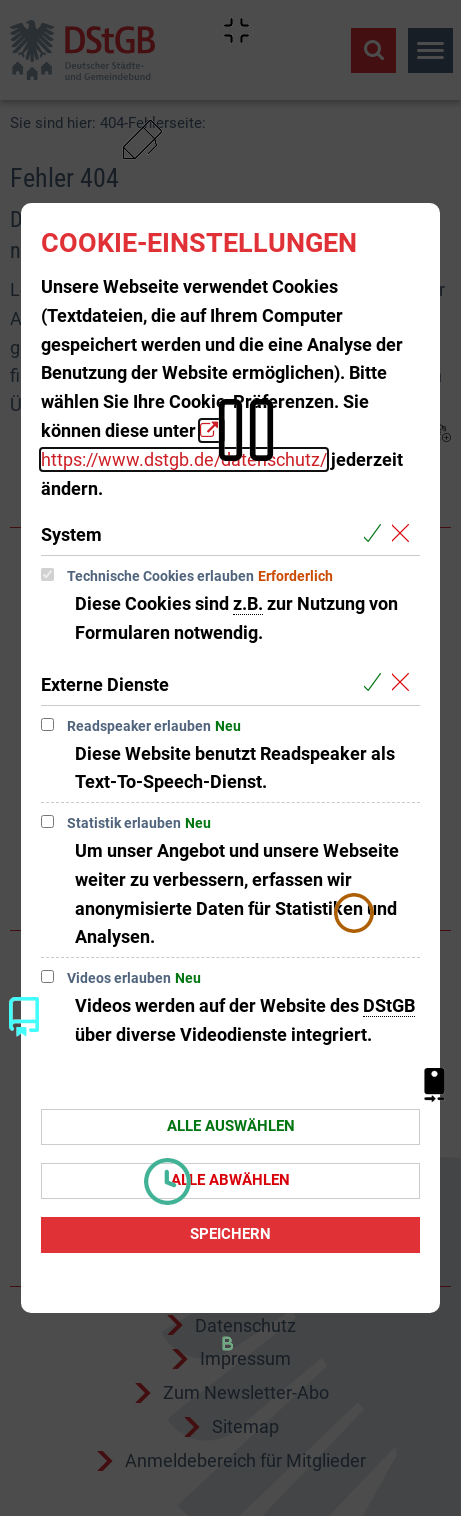 This screenshot has height=1516, width=461. What do you see at coordinates (434, 1085) in the screenshot?
I see `switch to rear camera` at bounding box center [434, 1085].